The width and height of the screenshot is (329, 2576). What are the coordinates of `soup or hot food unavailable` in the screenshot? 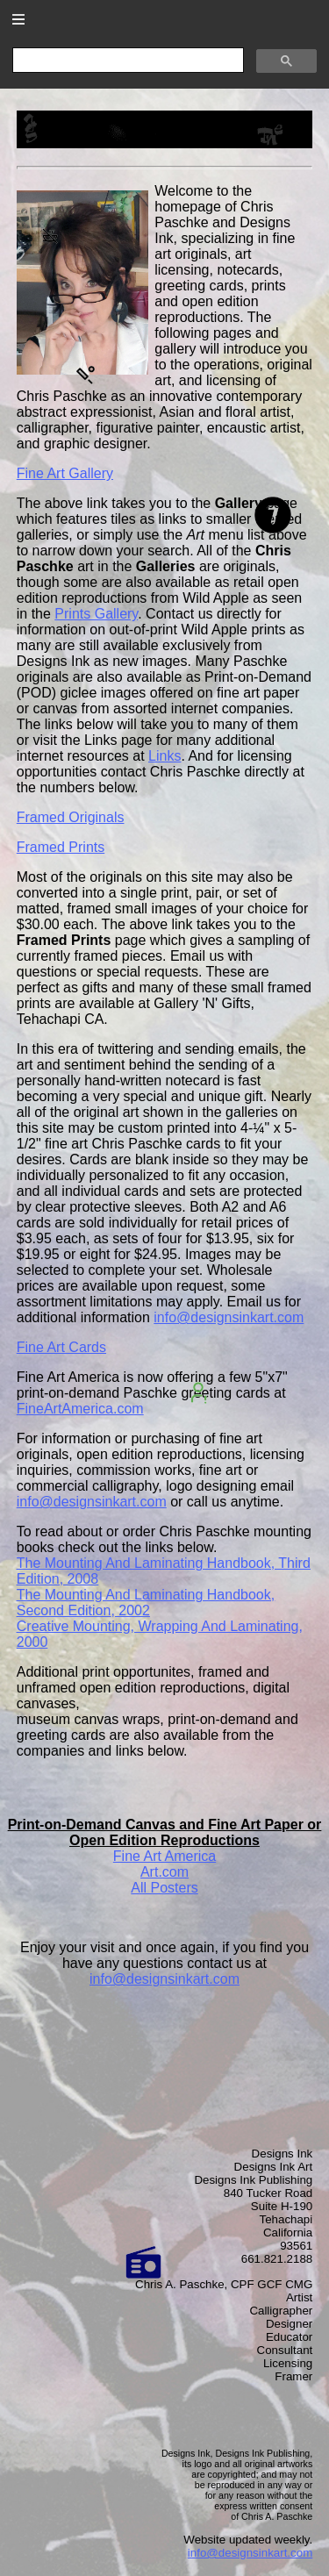 It's located at (50, 236).